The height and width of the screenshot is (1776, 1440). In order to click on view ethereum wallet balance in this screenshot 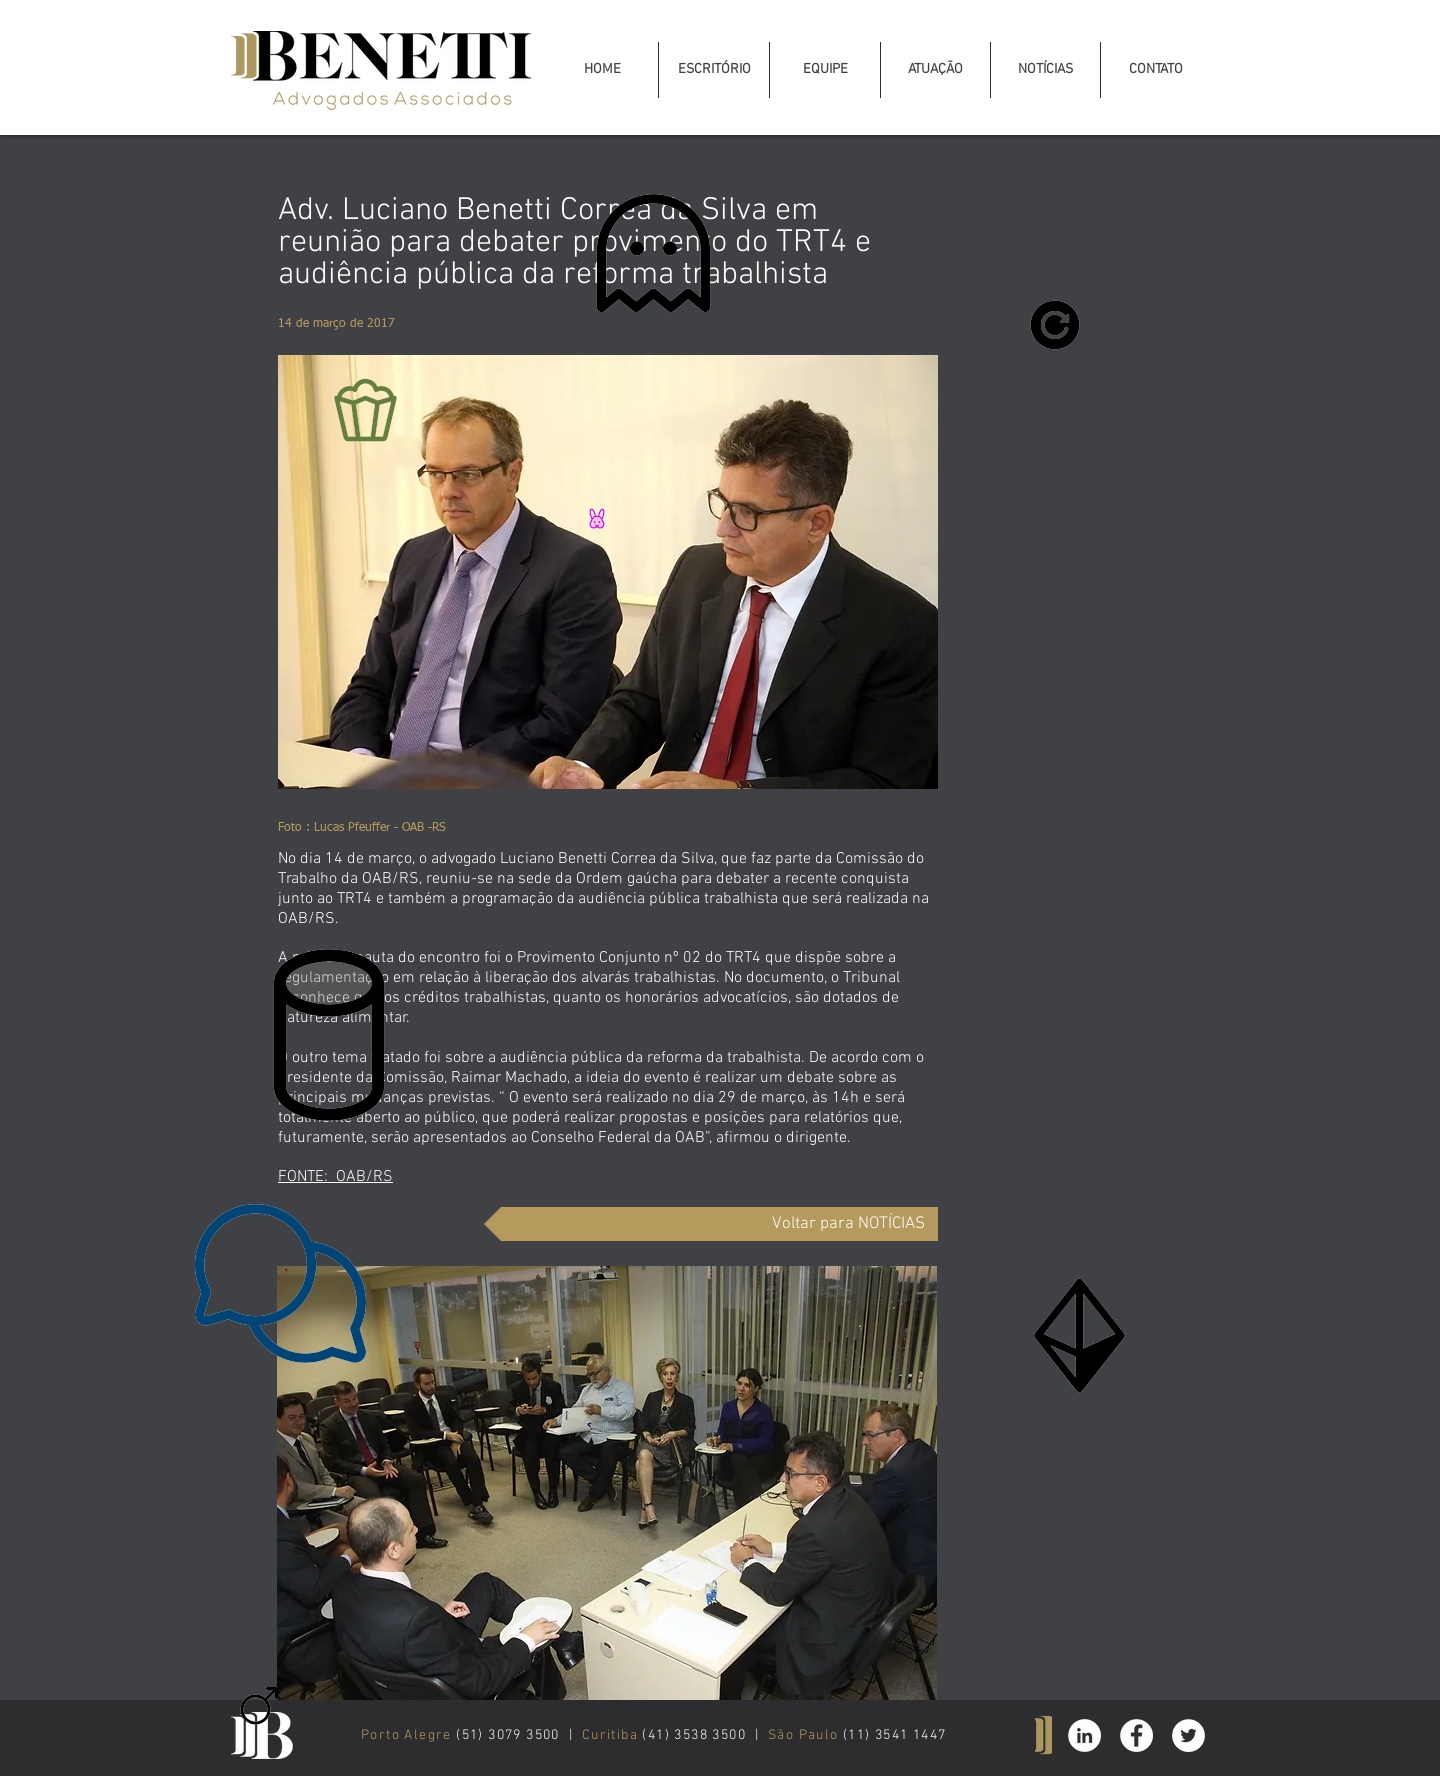, I will do `click(1079, 1335)`.